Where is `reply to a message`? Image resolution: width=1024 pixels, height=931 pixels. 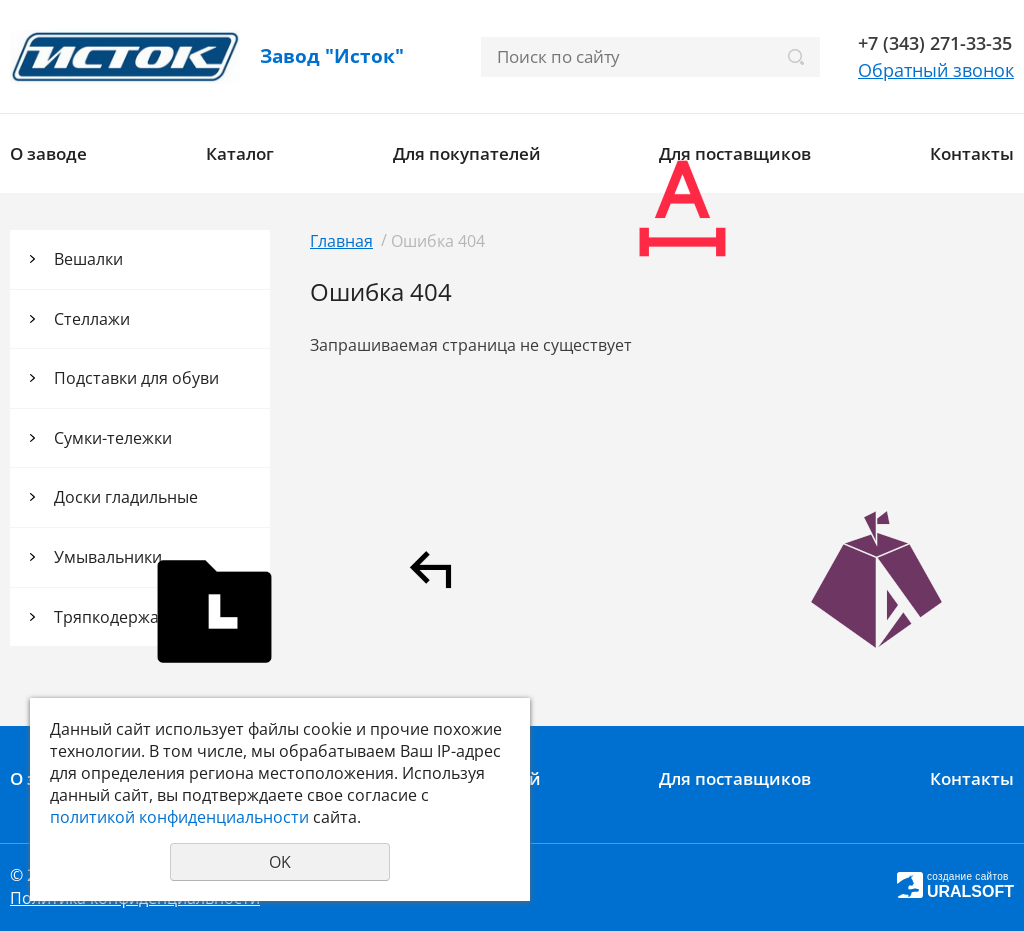 reply to a message is located at coordinates (433, 570).